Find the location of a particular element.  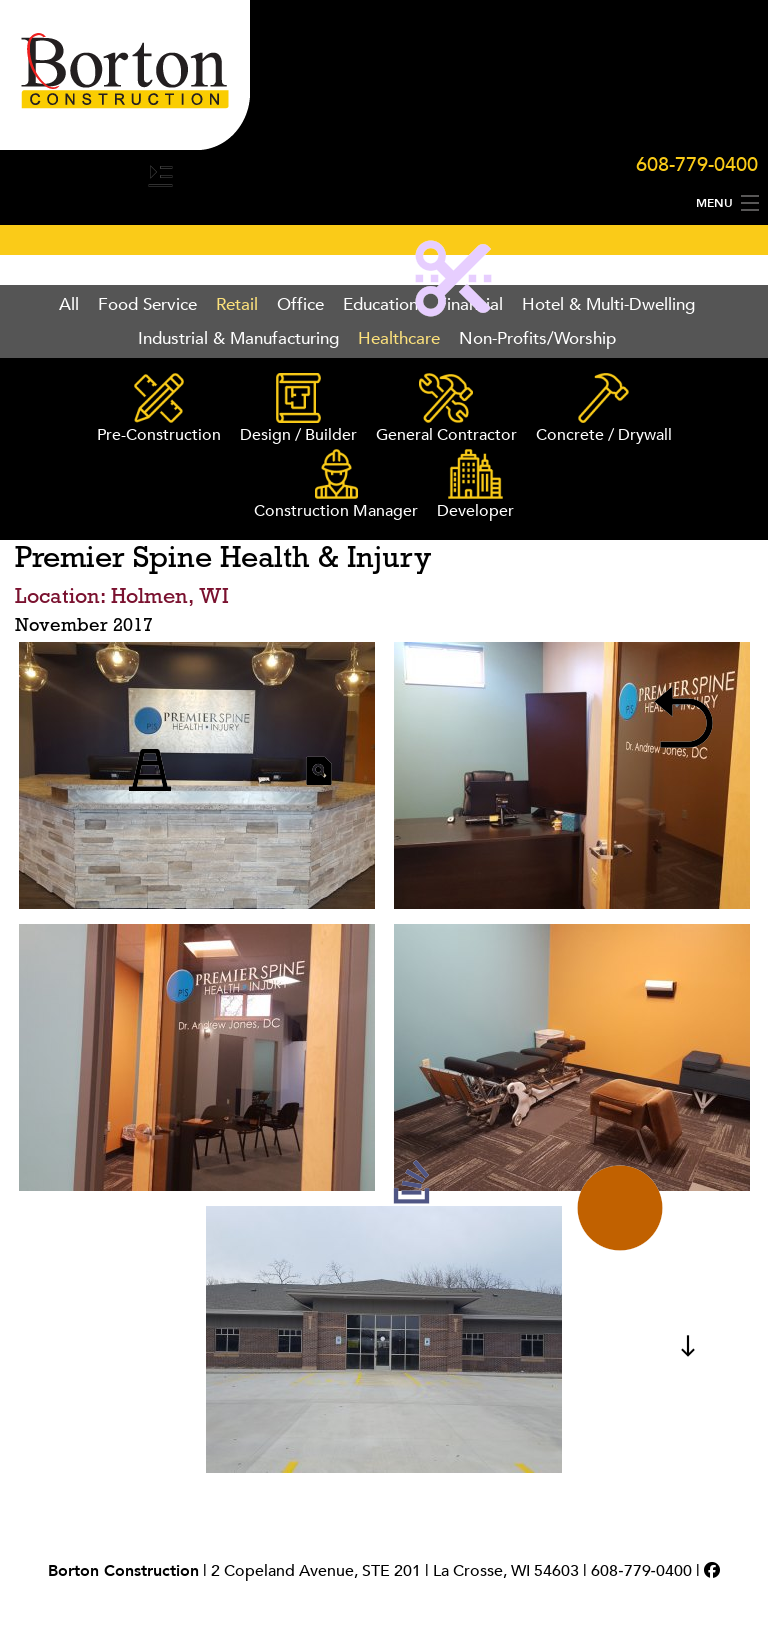

unselected radio button or toggle option is located at coordinates (620, 1208).